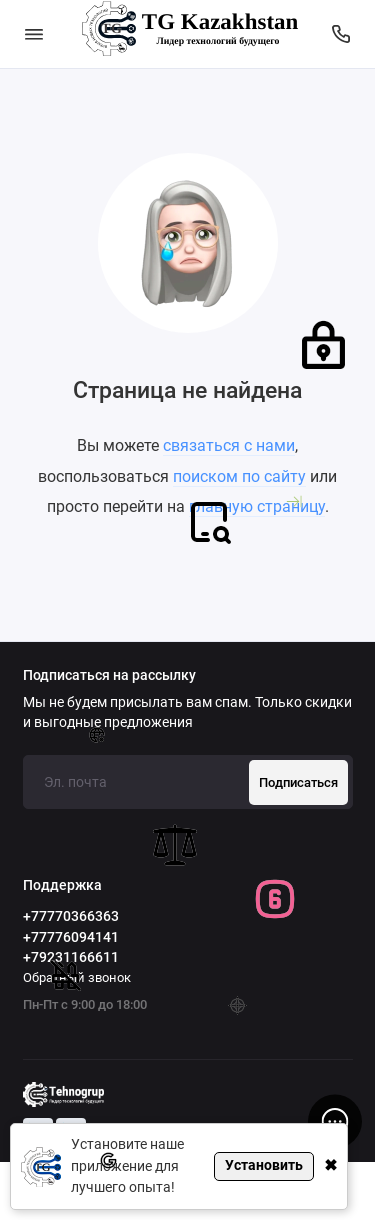  Describe the element at coordinates (323, 347) in the screenshot. I see `access security or password settings` at that location.